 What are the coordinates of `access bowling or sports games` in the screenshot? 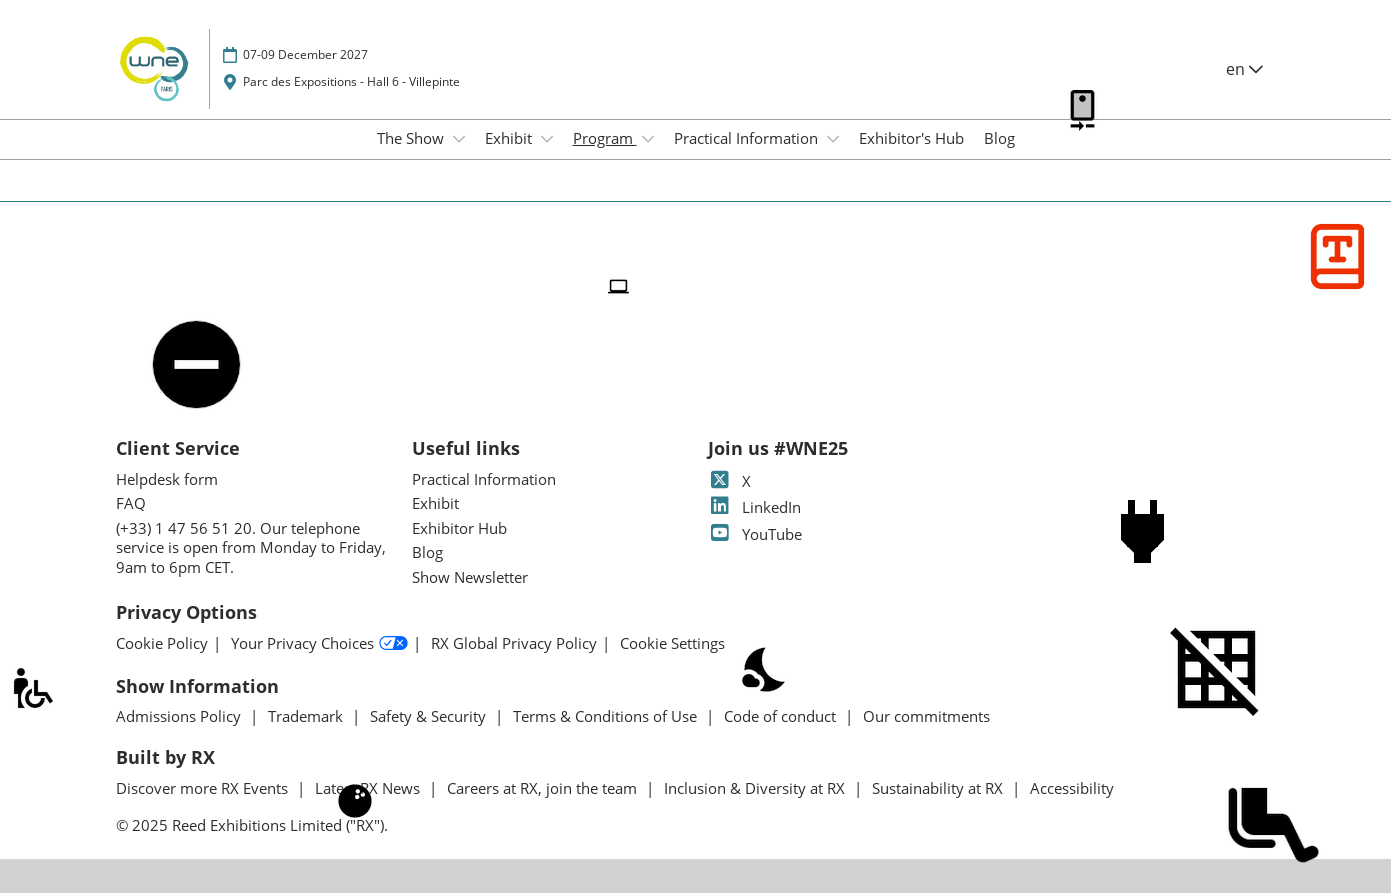 It's located at (355, 801).